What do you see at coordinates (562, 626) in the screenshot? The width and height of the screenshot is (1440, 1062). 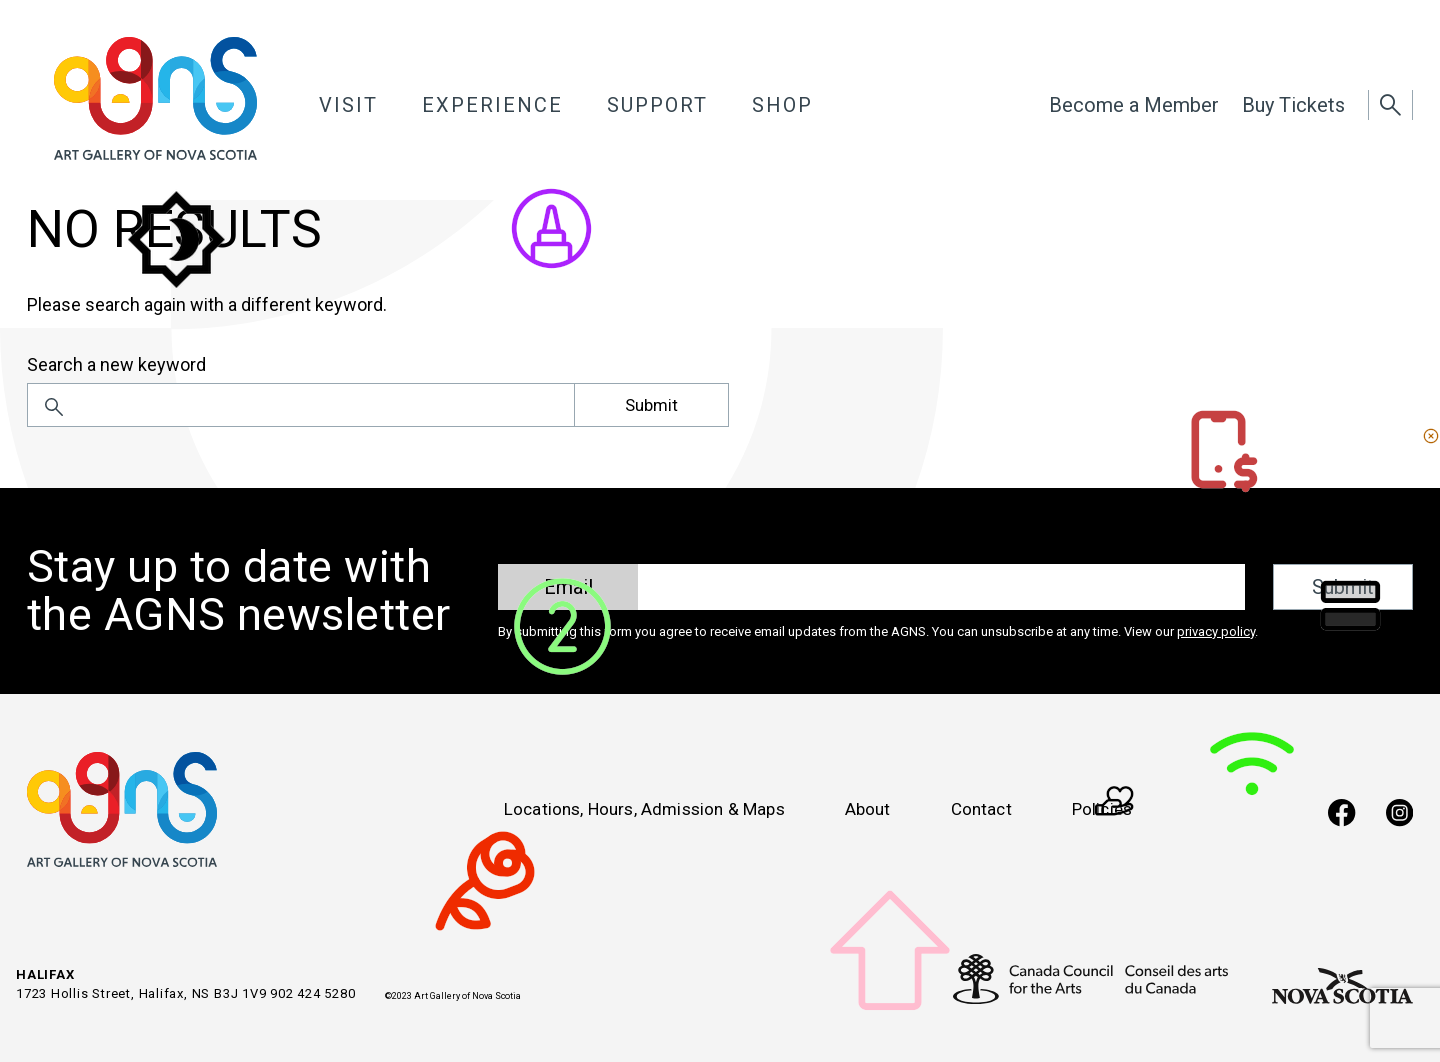 I see `indicates step two in a multi-step process` at bounding box center [562, 626].